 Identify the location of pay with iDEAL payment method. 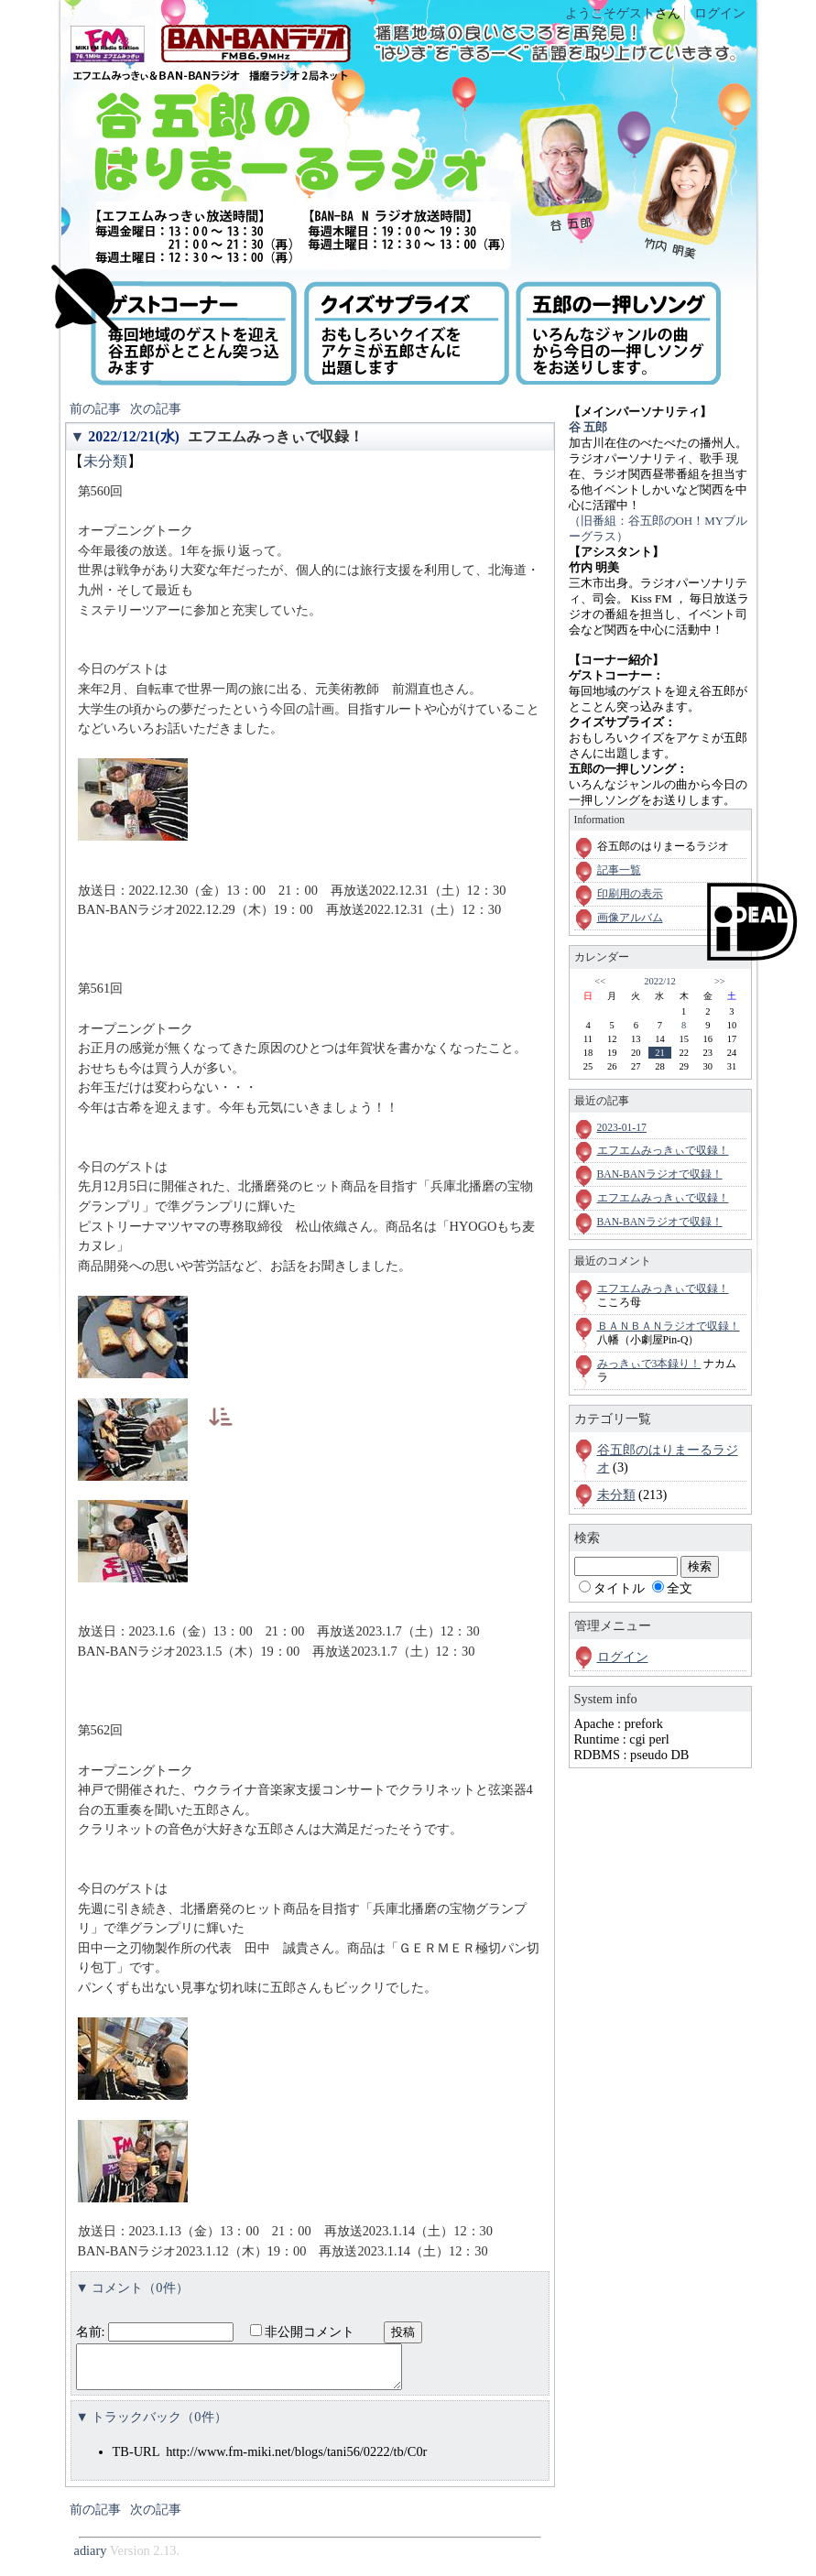
(751, 921).